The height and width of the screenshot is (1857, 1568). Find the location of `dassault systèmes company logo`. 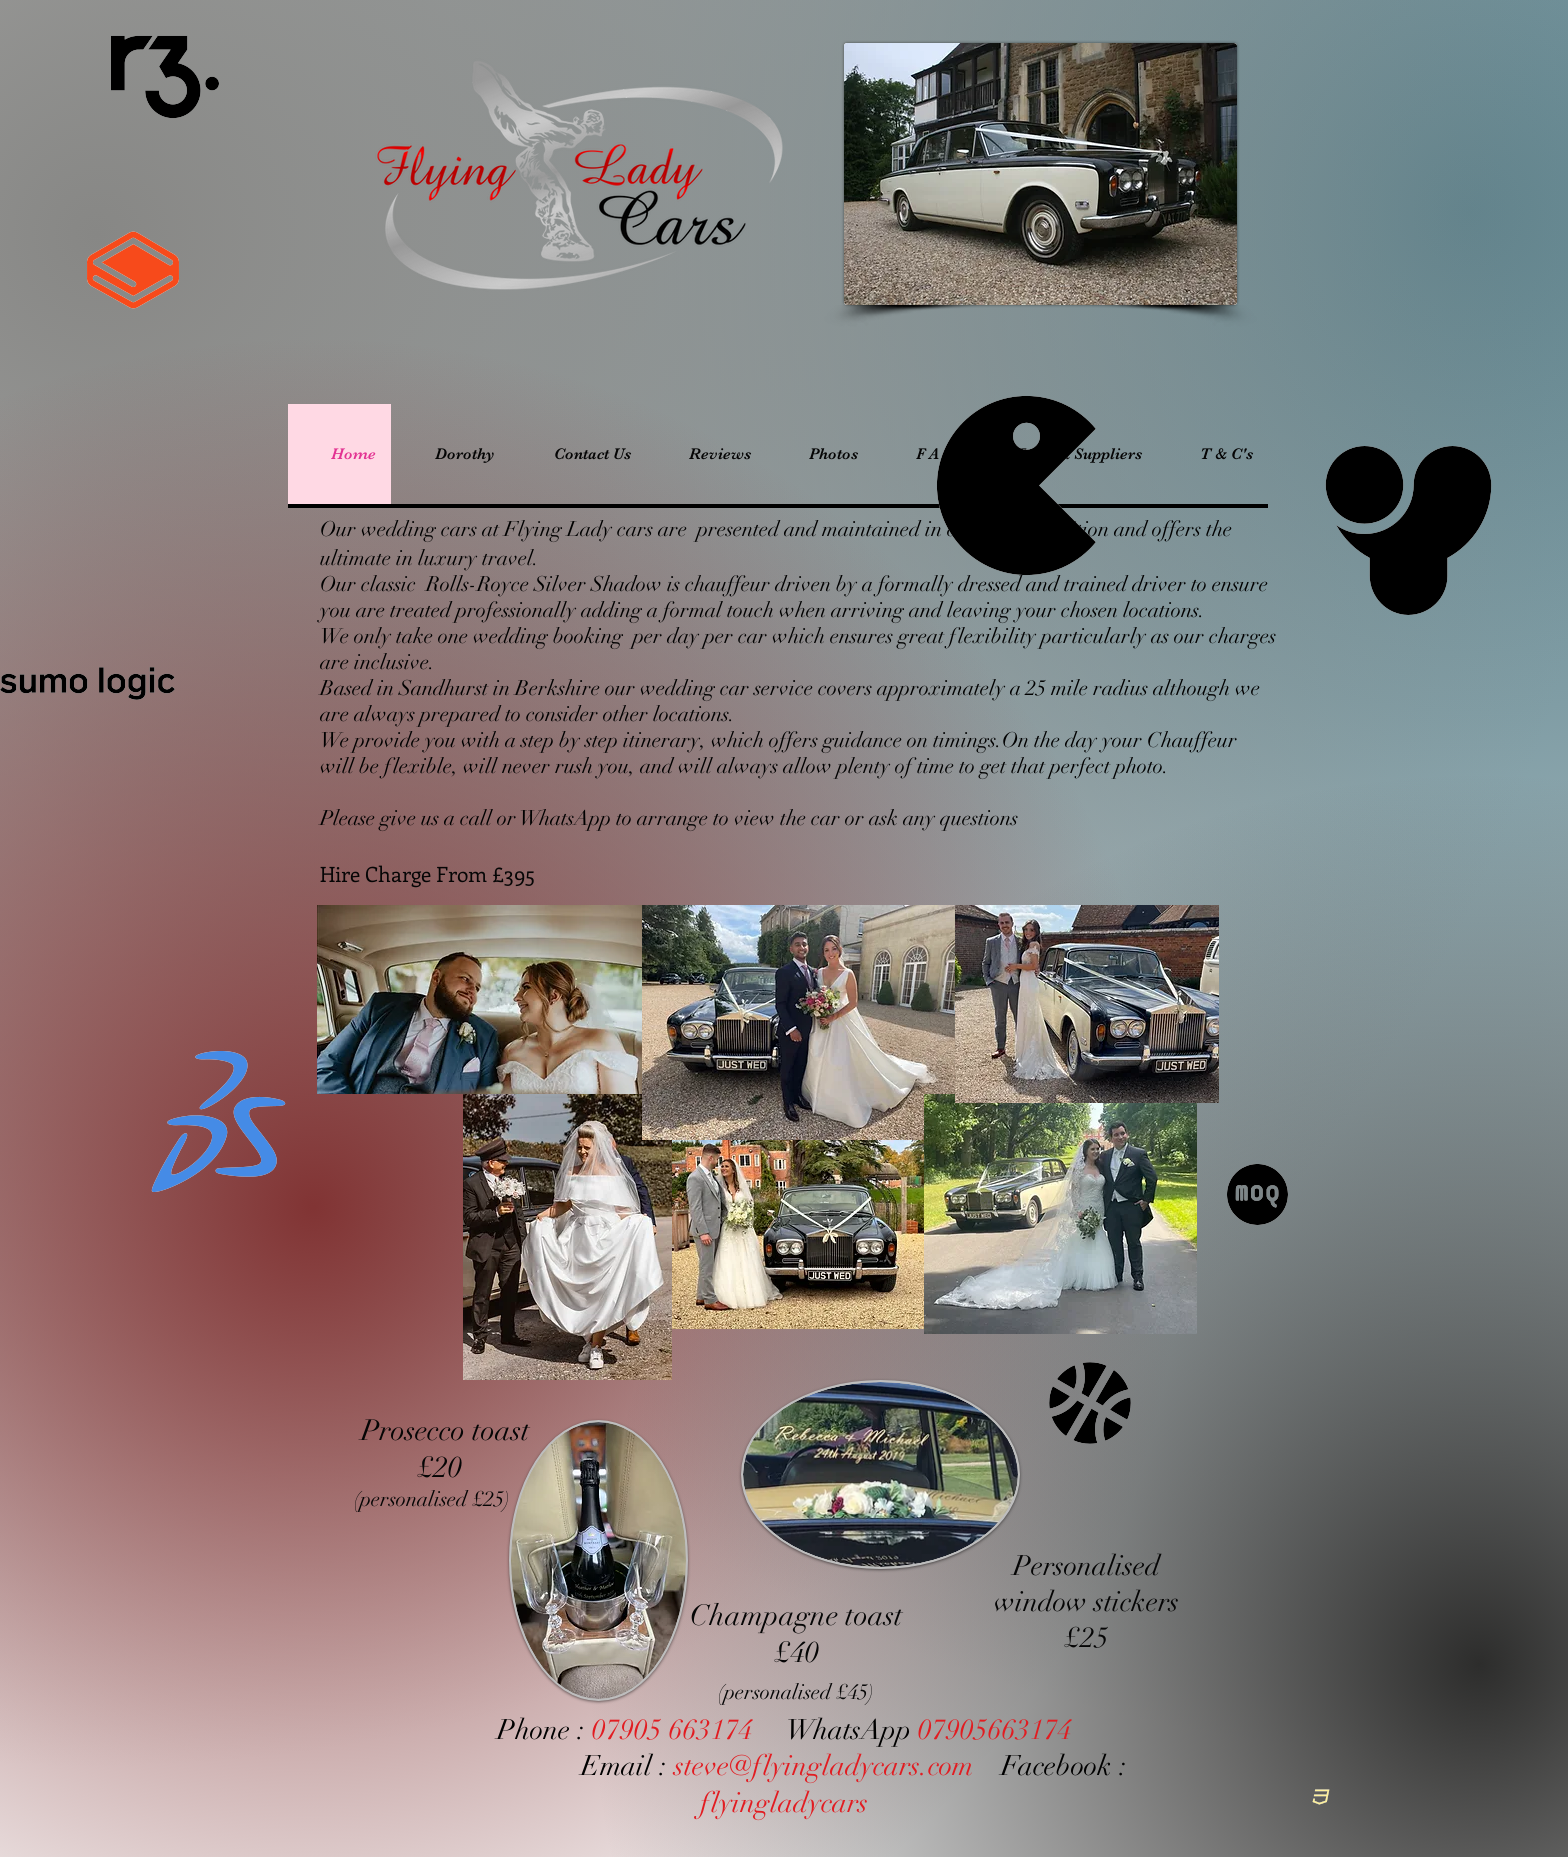

dassault systèmes company logo is located at coordinates (218, 1121).